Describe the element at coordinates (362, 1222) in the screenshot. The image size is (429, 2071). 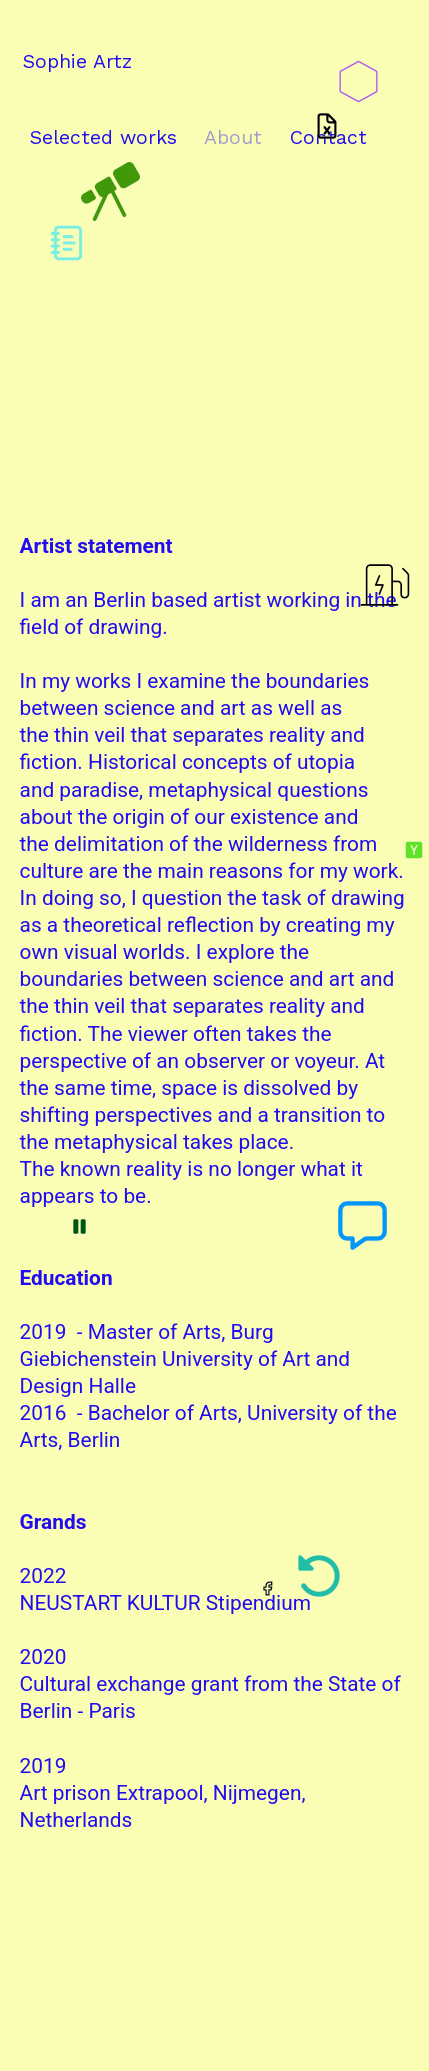
I see `open messaging or chat` at that location.